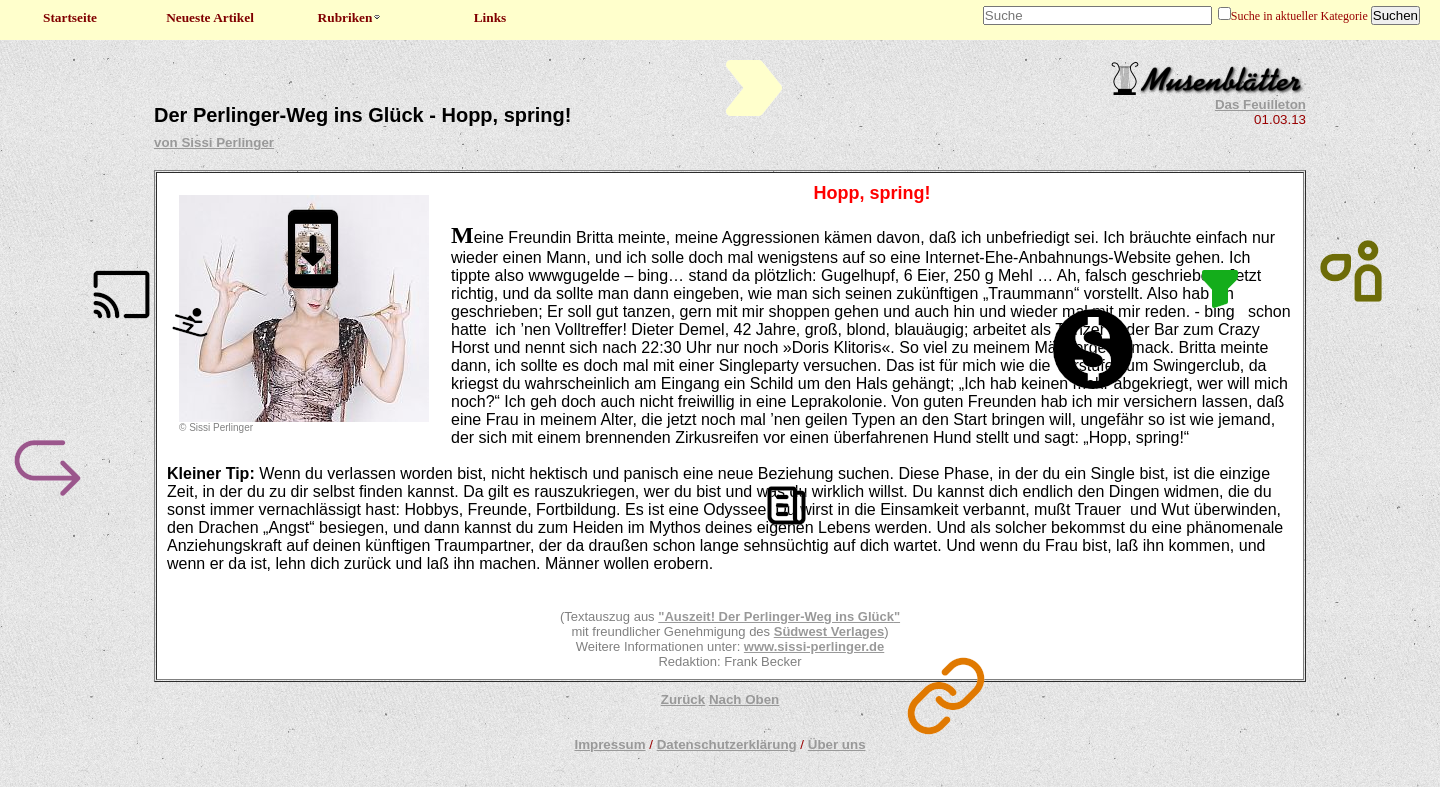  I want to click on indicates skiing or winter sports activity, so click(190, 323).